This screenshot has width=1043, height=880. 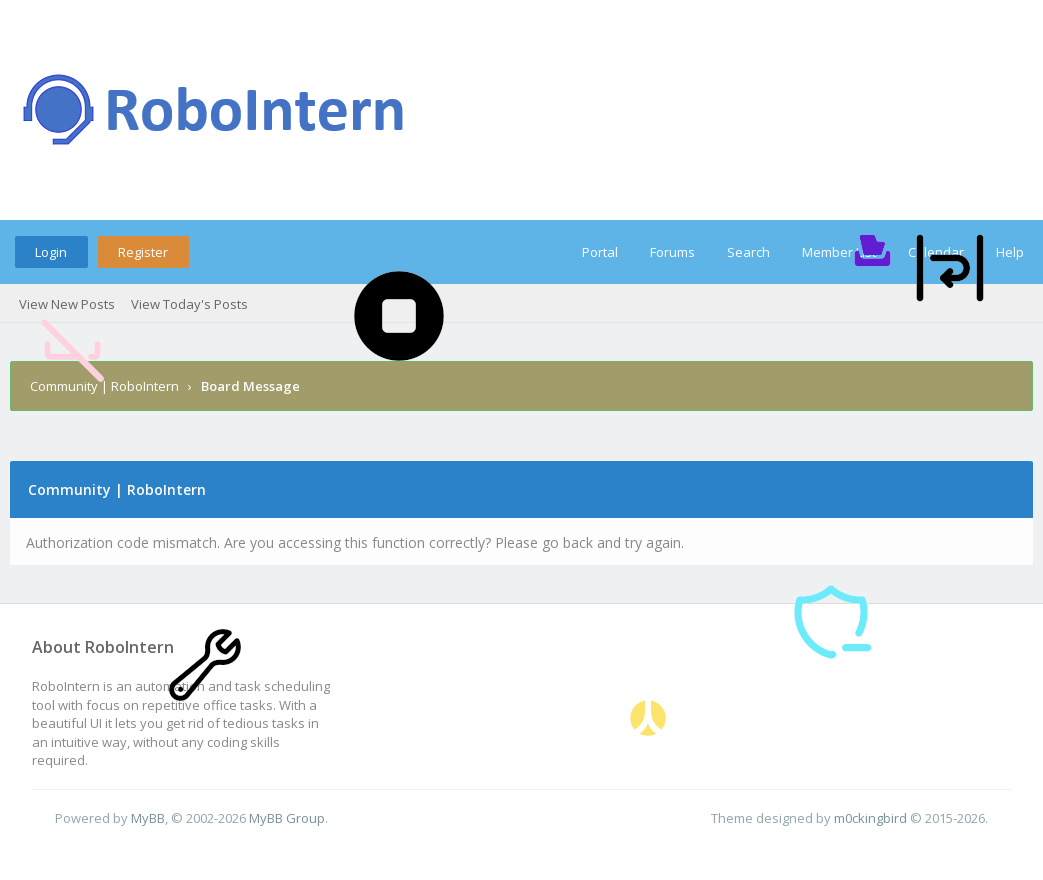 I want to click on access settings or configuration options, so click(x=205, y=665).